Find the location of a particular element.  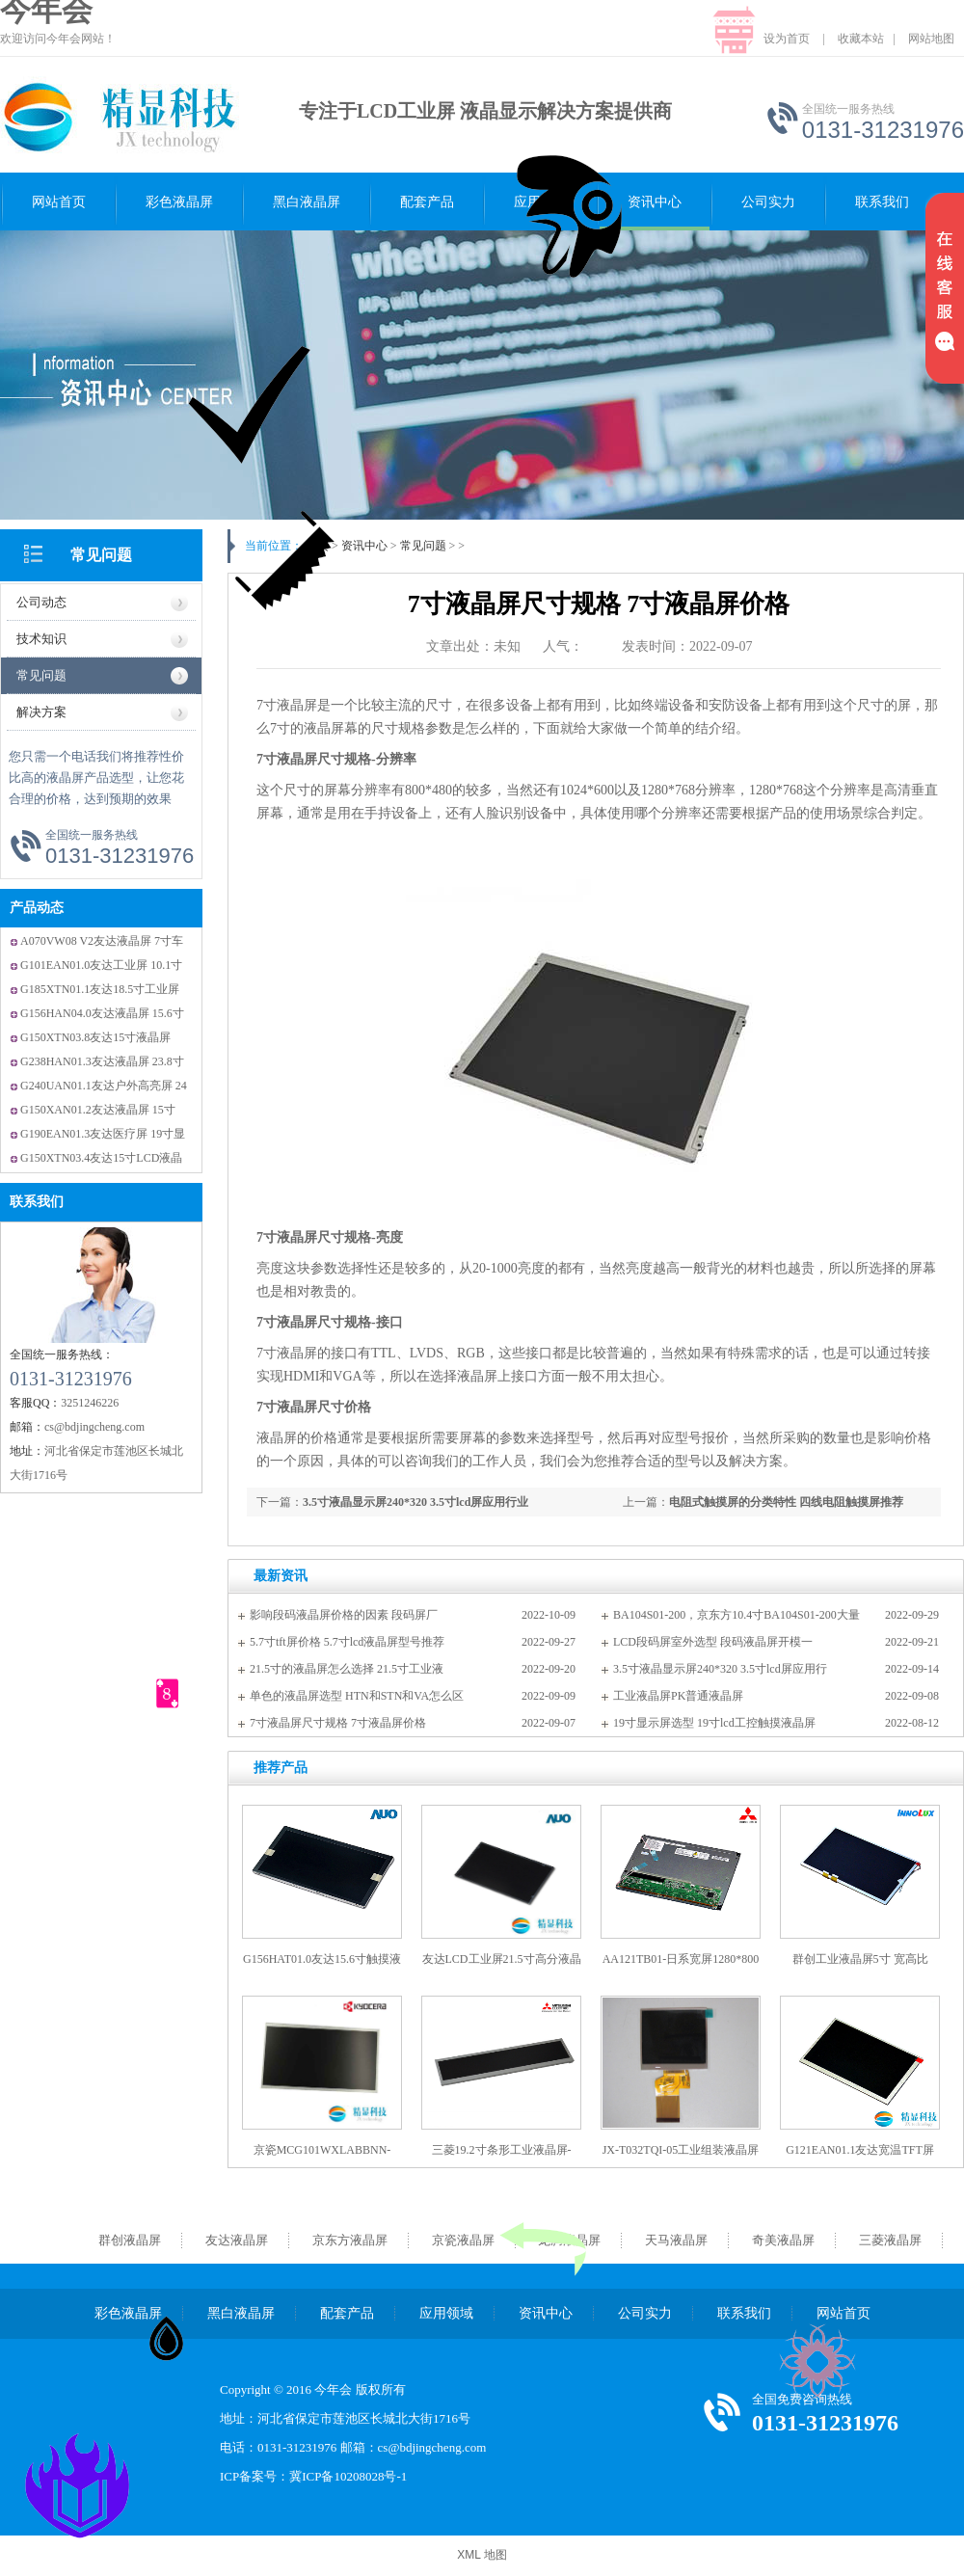

indicates a topaz gem or jewel resource in-game is located at coordinates (166, 2338).